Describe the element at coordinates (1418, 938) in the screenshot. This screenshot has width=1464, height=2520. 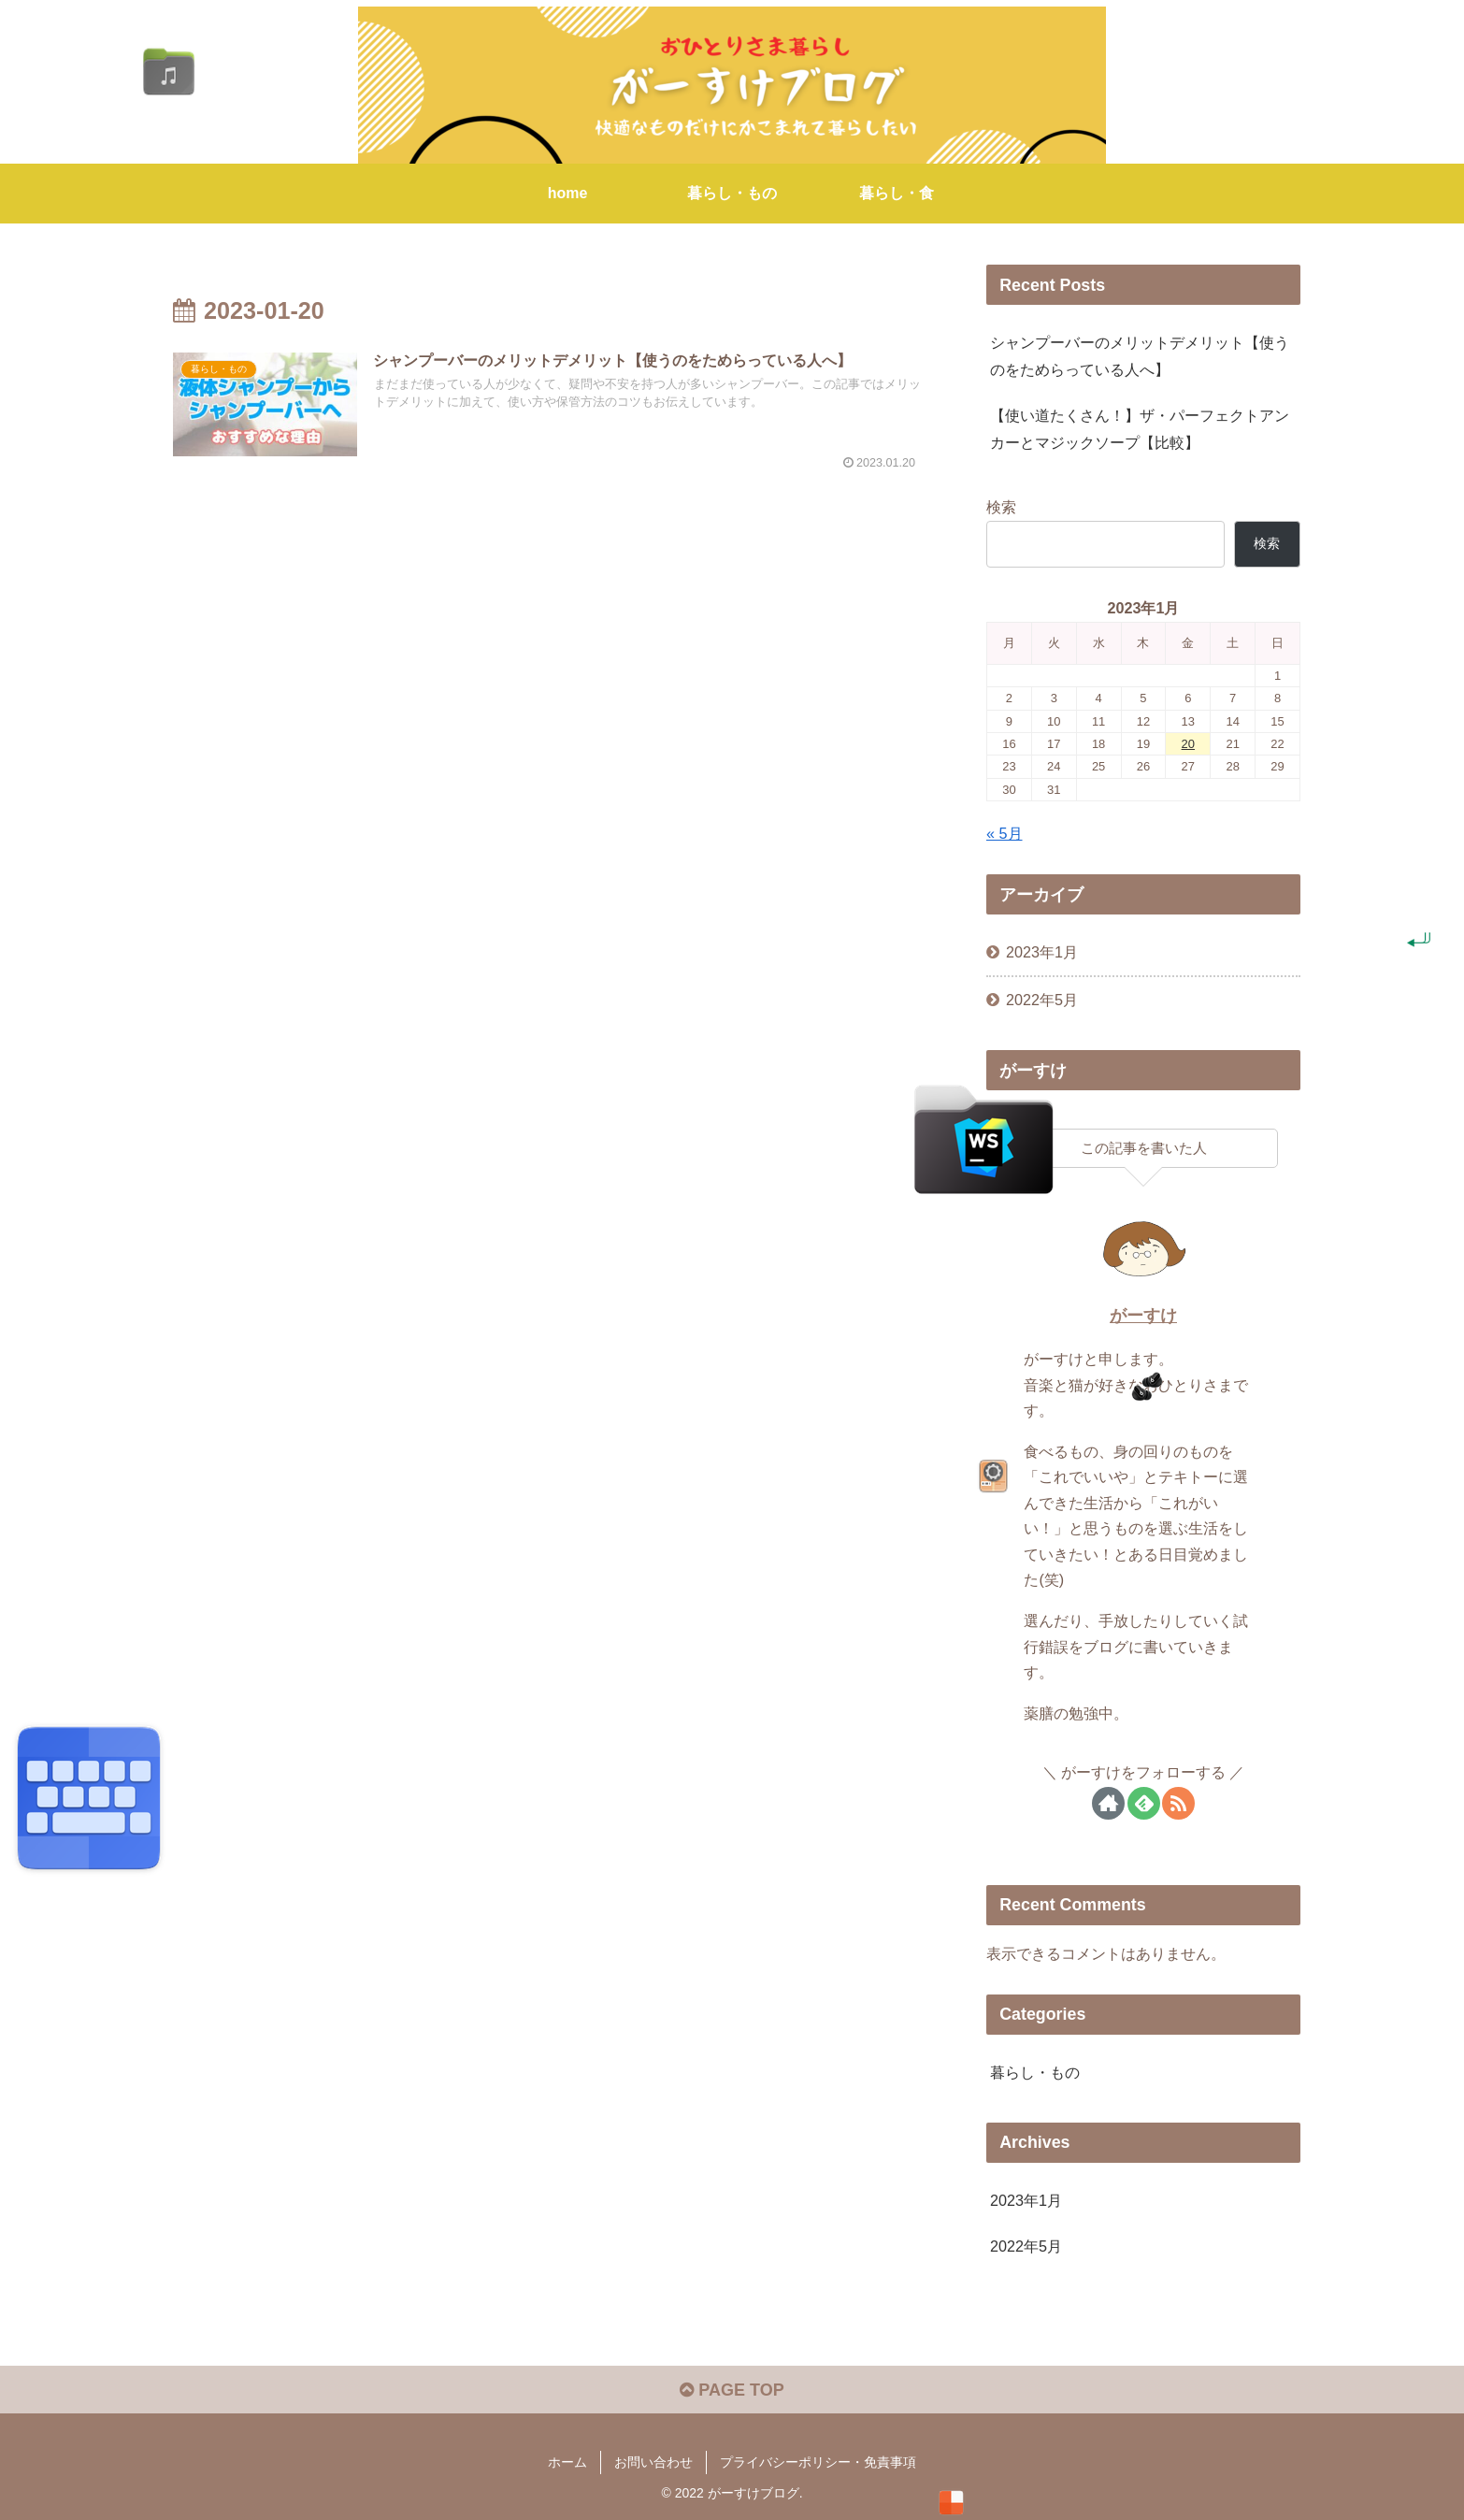
I see `reply to all recipients in an email thread` at that location.